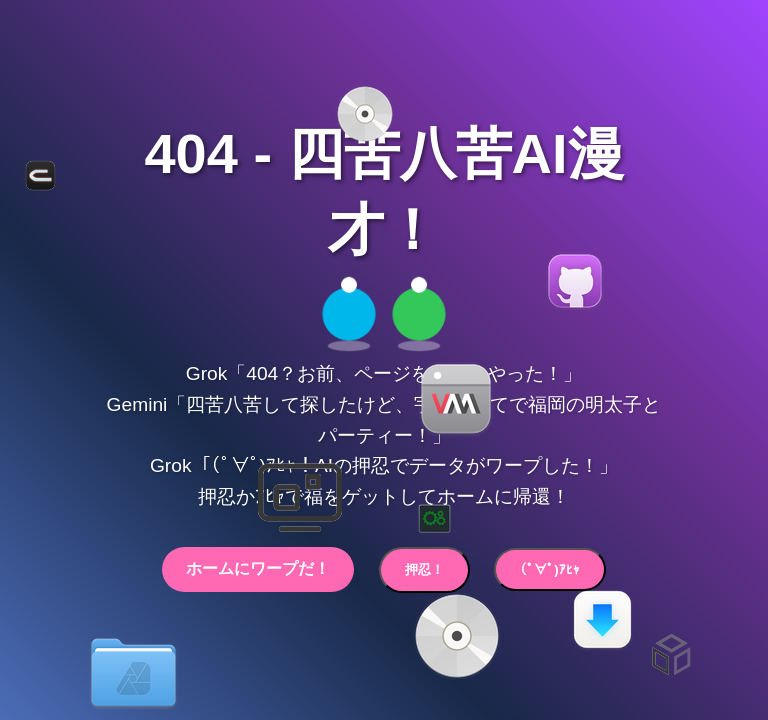  I want to click on open kget download manager, so click(602, 619).